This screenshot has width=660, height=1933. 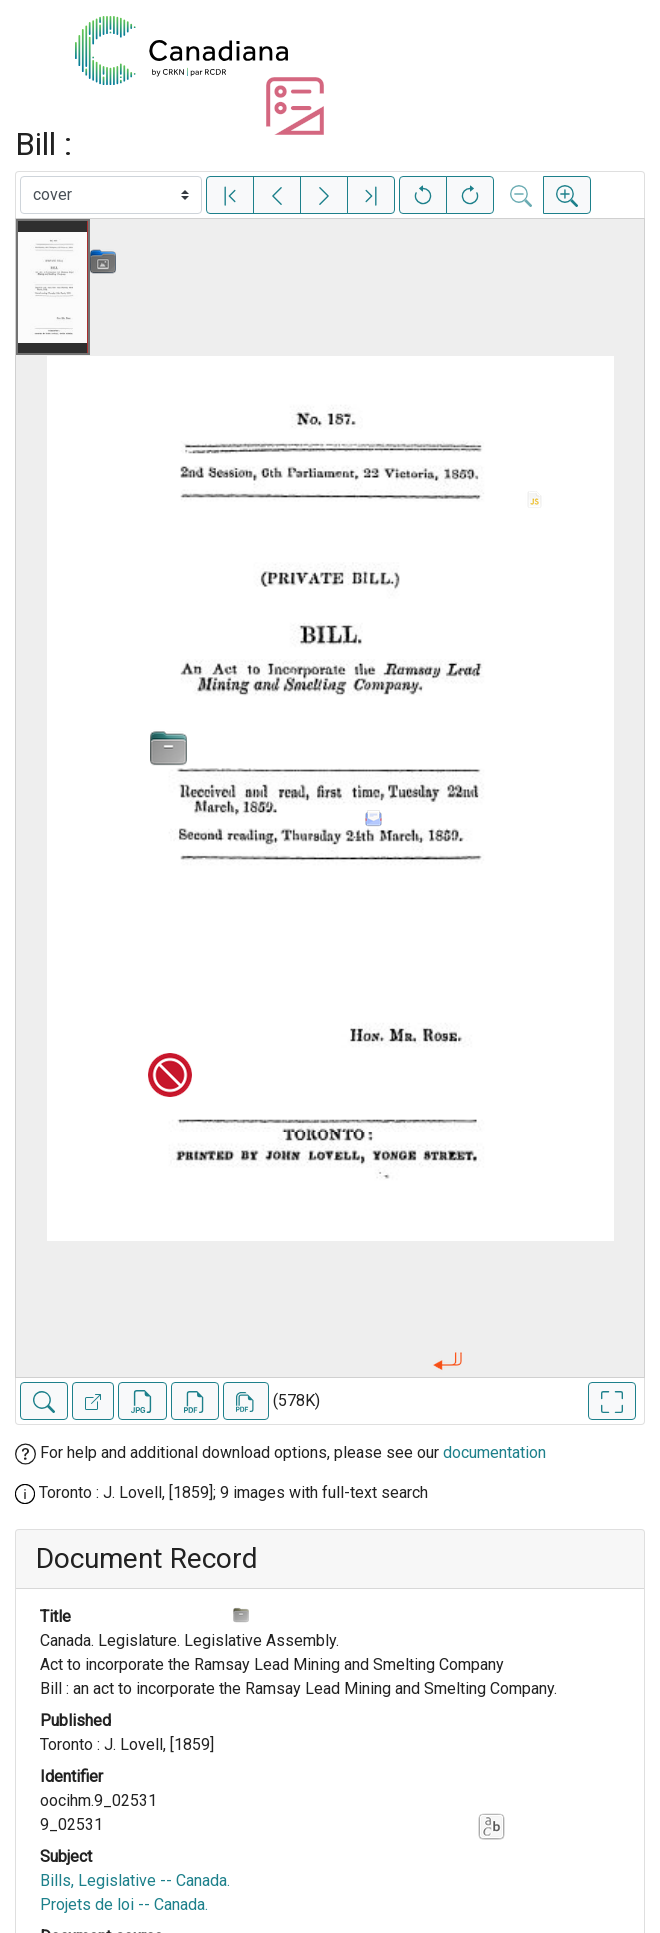 What do you see at coordinates (170, 1075) in the screenshot?
I see `delete or remove selected item` at bounding box center [170, 1075].